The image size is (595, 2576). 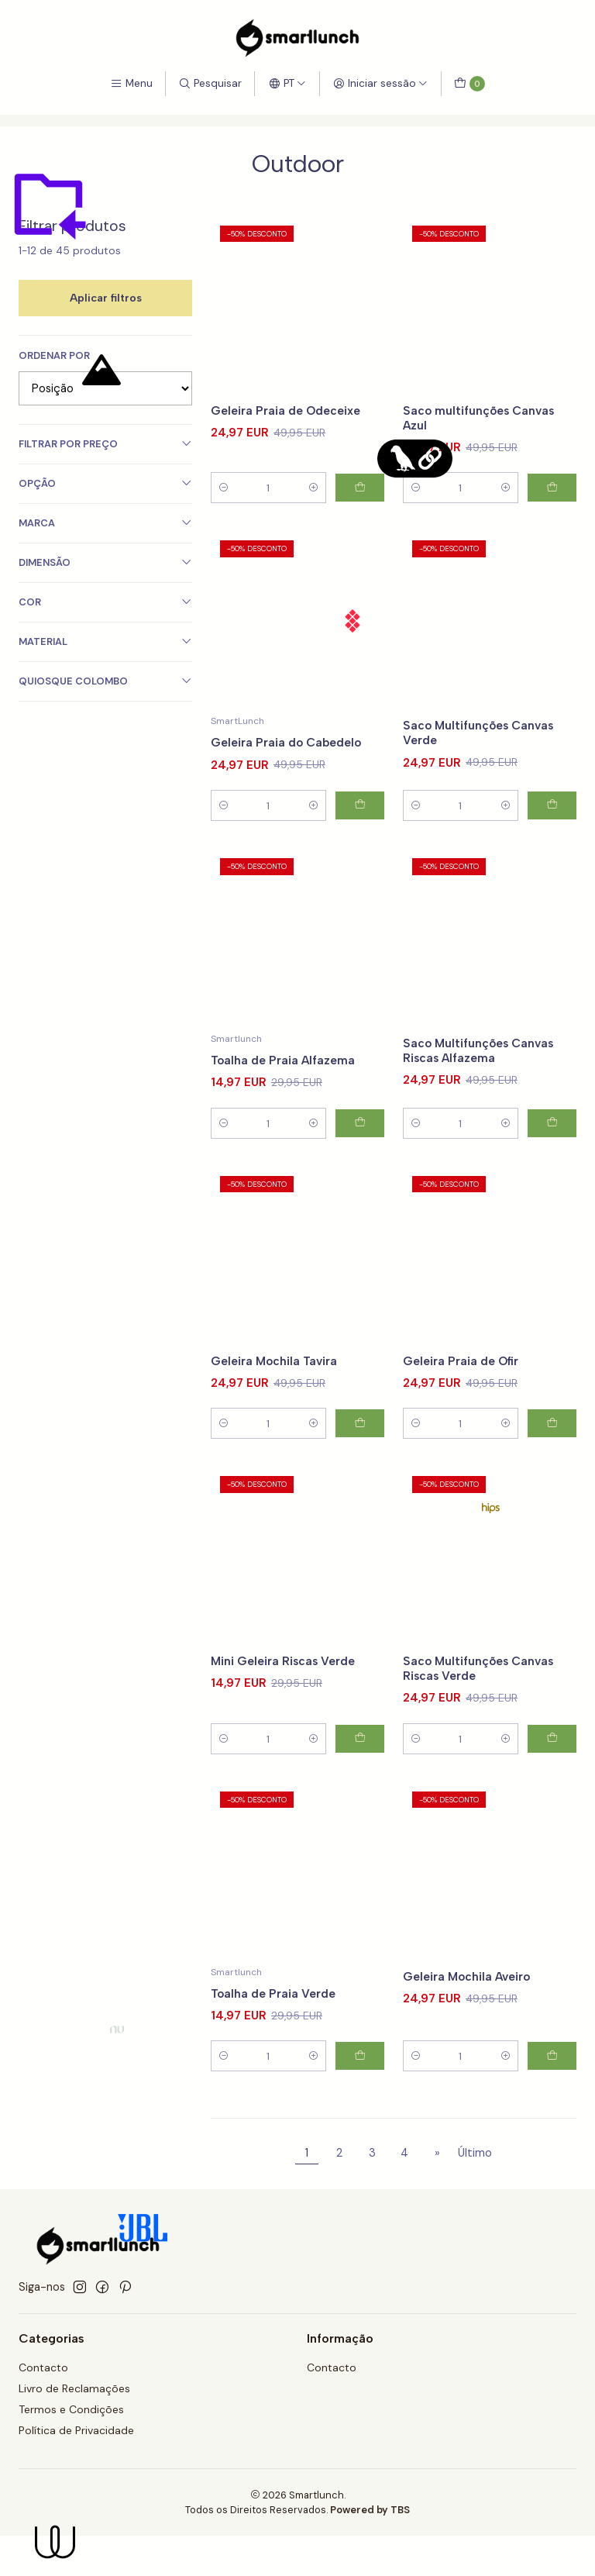 I want to click on snowpack javascript build tool logo, so click(x=101, y=370).